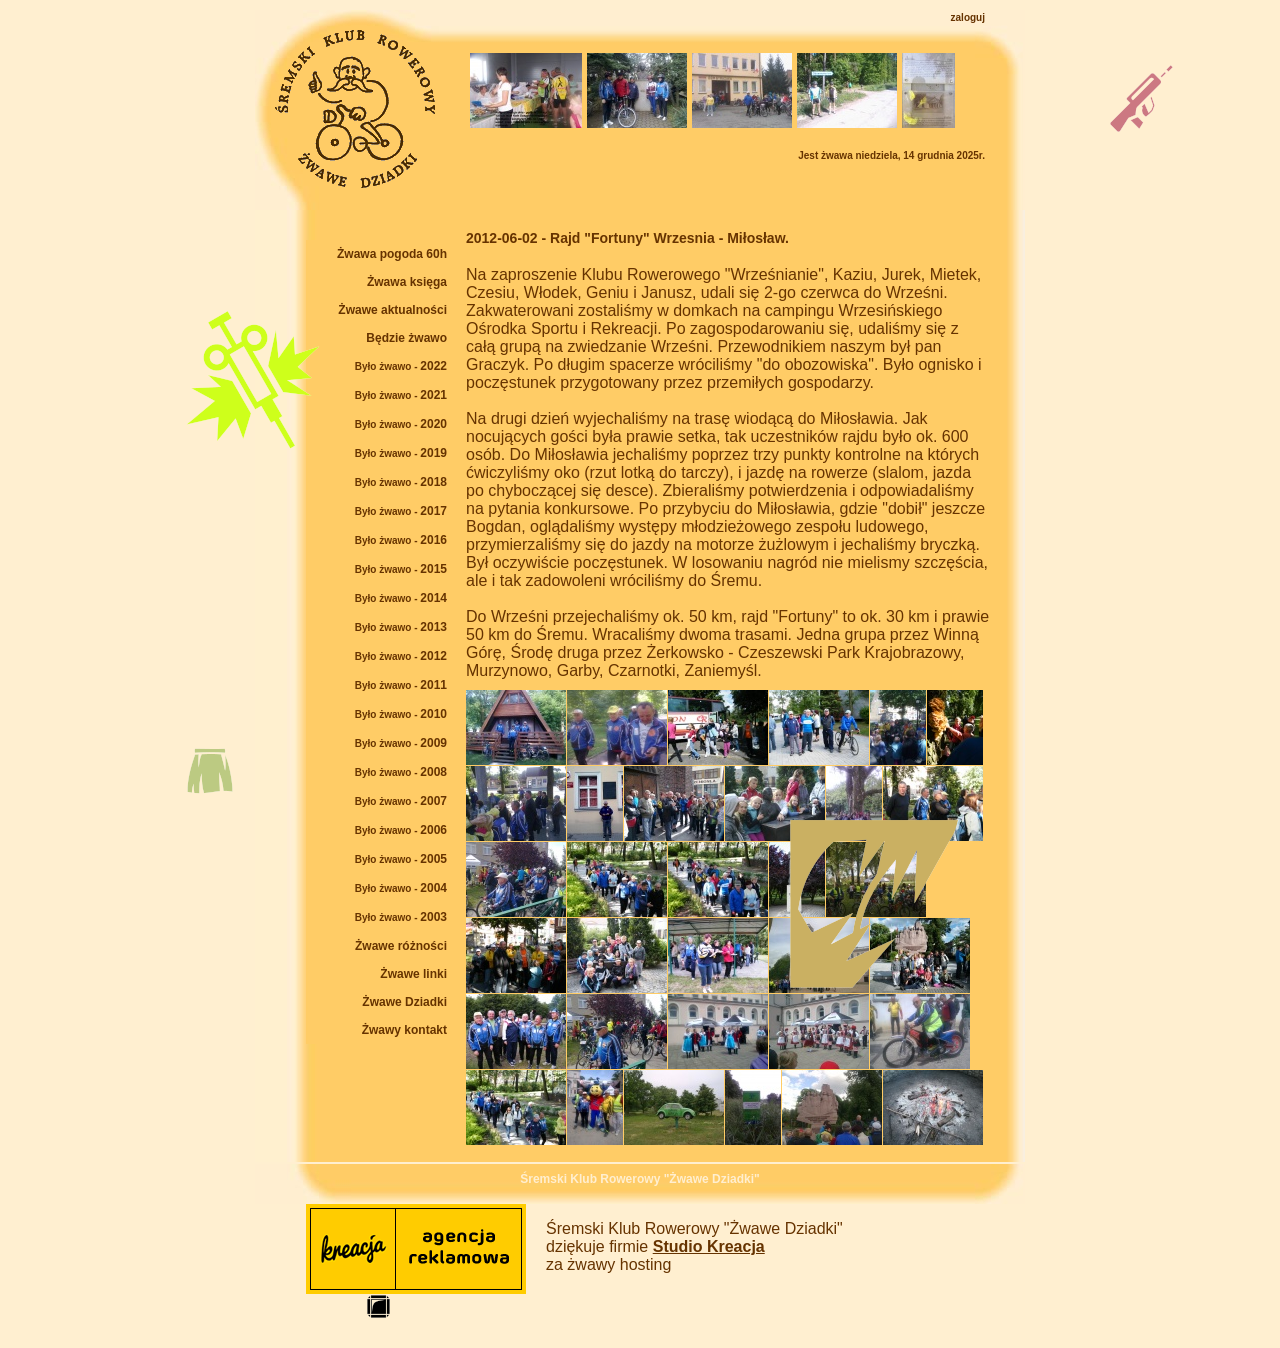 This screenshot has width=1280, height=1348. Describe the element at coordinates (1141, 98) in the screenshot. I see `select the FAMAS assault rifle weapon` at that location.